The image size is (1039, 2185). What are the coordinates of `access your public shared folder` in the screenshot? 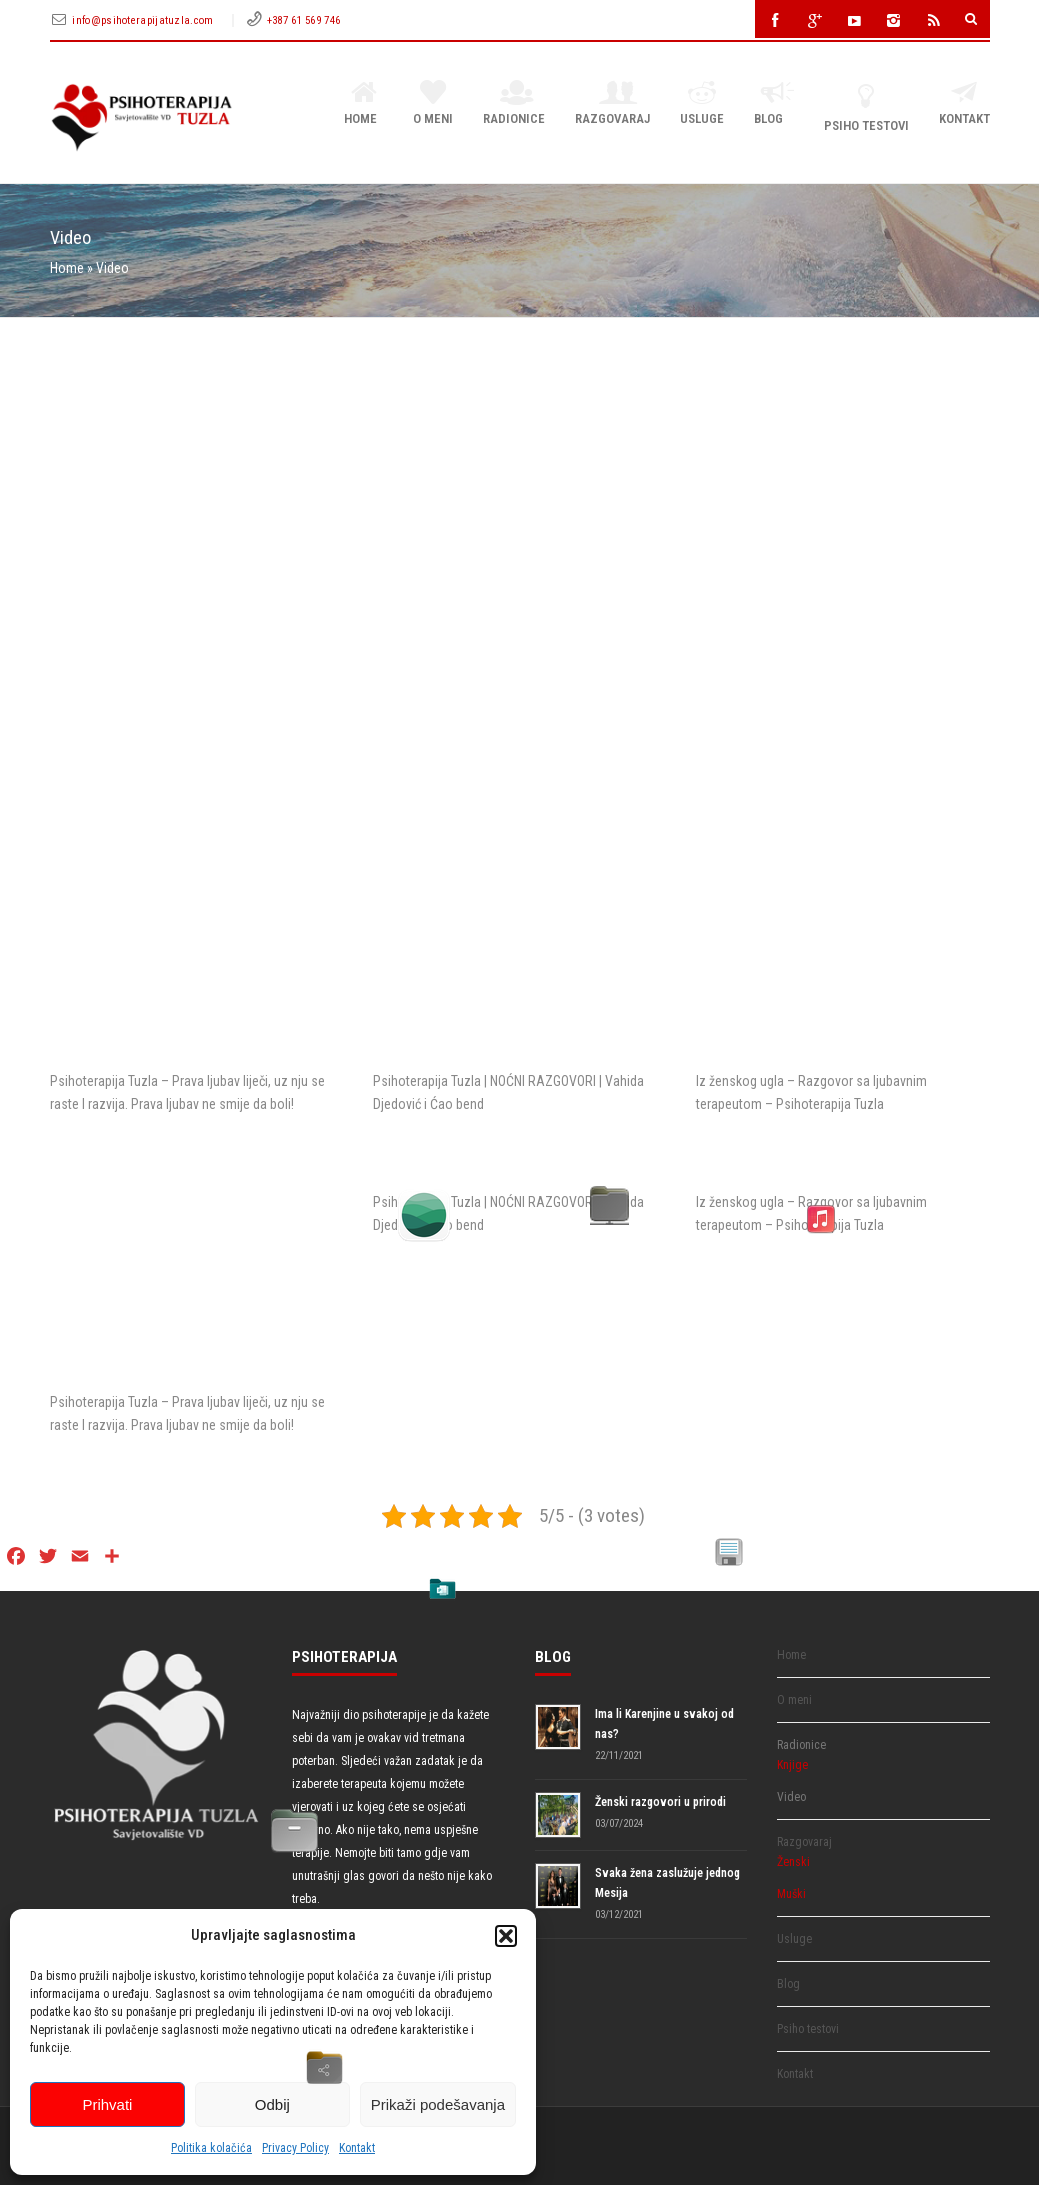 It's located at (324, 2067).